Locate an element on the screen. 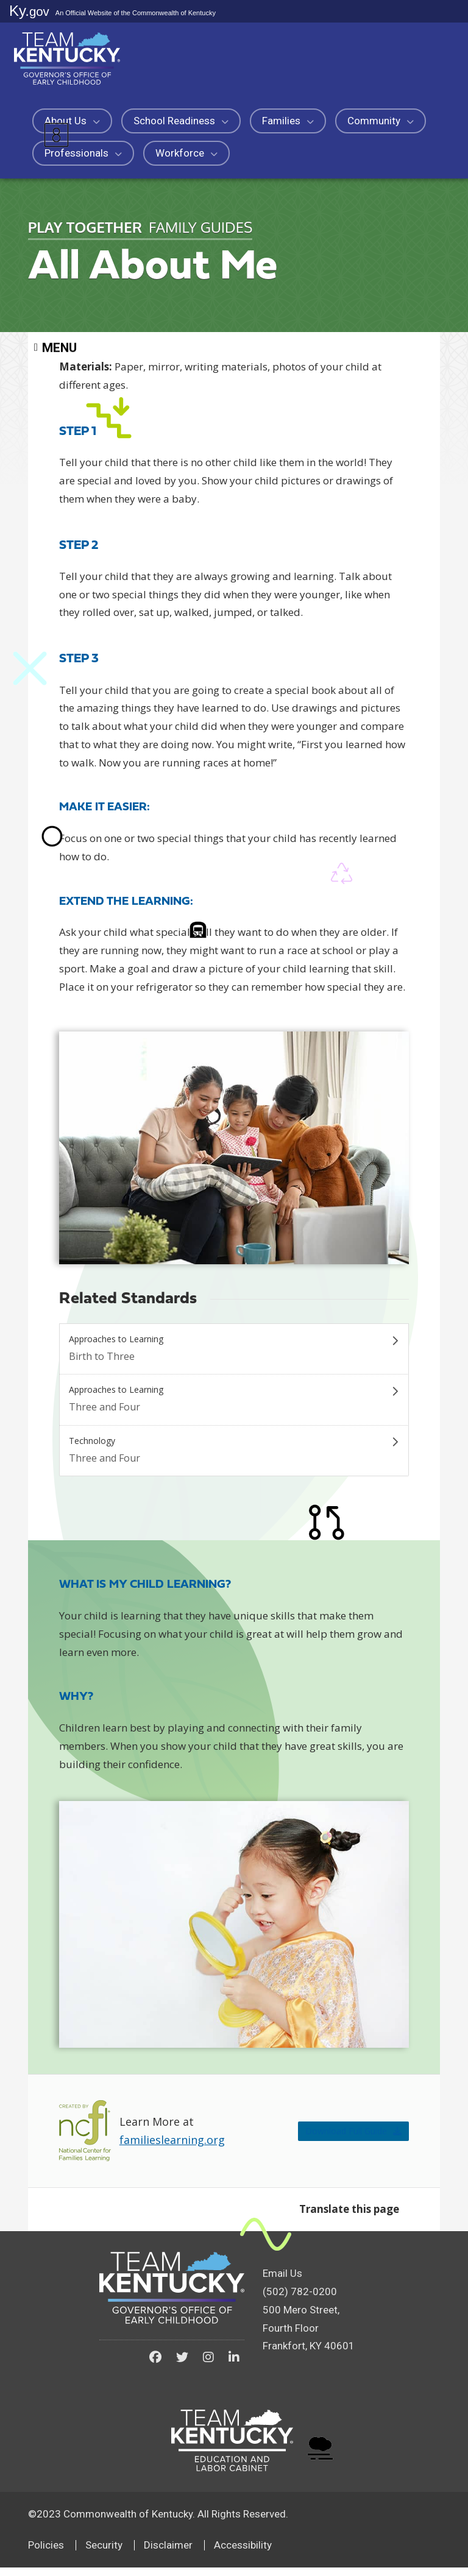  indicates smog or poor air quality conditions is located at coordinates (320, 2448).